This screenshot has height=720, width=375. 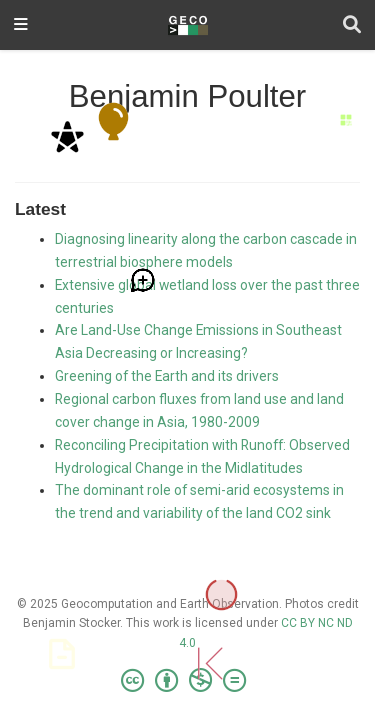 What do you see at coordinates (221, 594) in the screenshot?
I see `loading or processing in progress` at bounding box center [221, 594].